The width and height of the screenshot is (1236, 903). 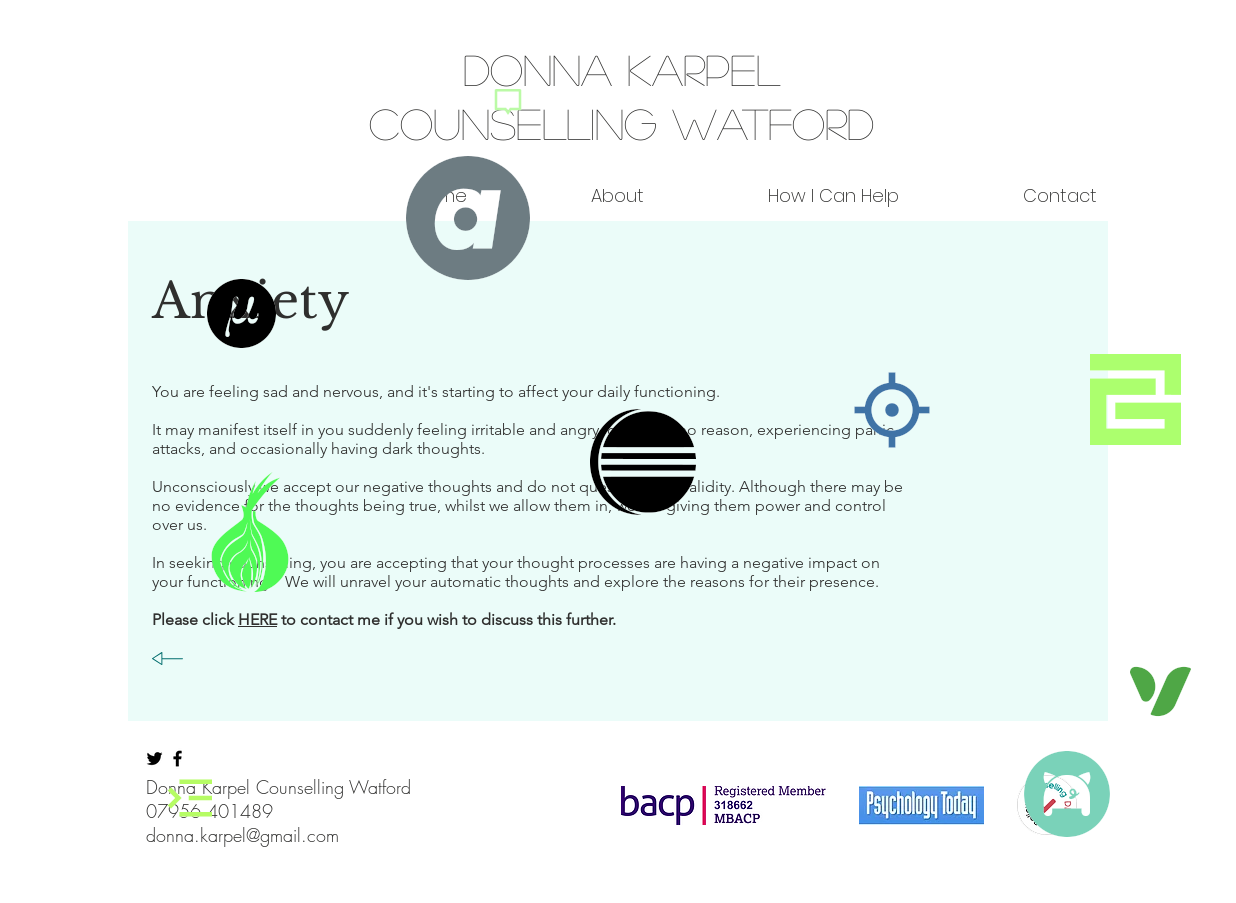 What do you see at coordinates (1135, 399) in the screenshot?
I see `visit the G2G gaming marketplace` at bounding box center [1135, 399].